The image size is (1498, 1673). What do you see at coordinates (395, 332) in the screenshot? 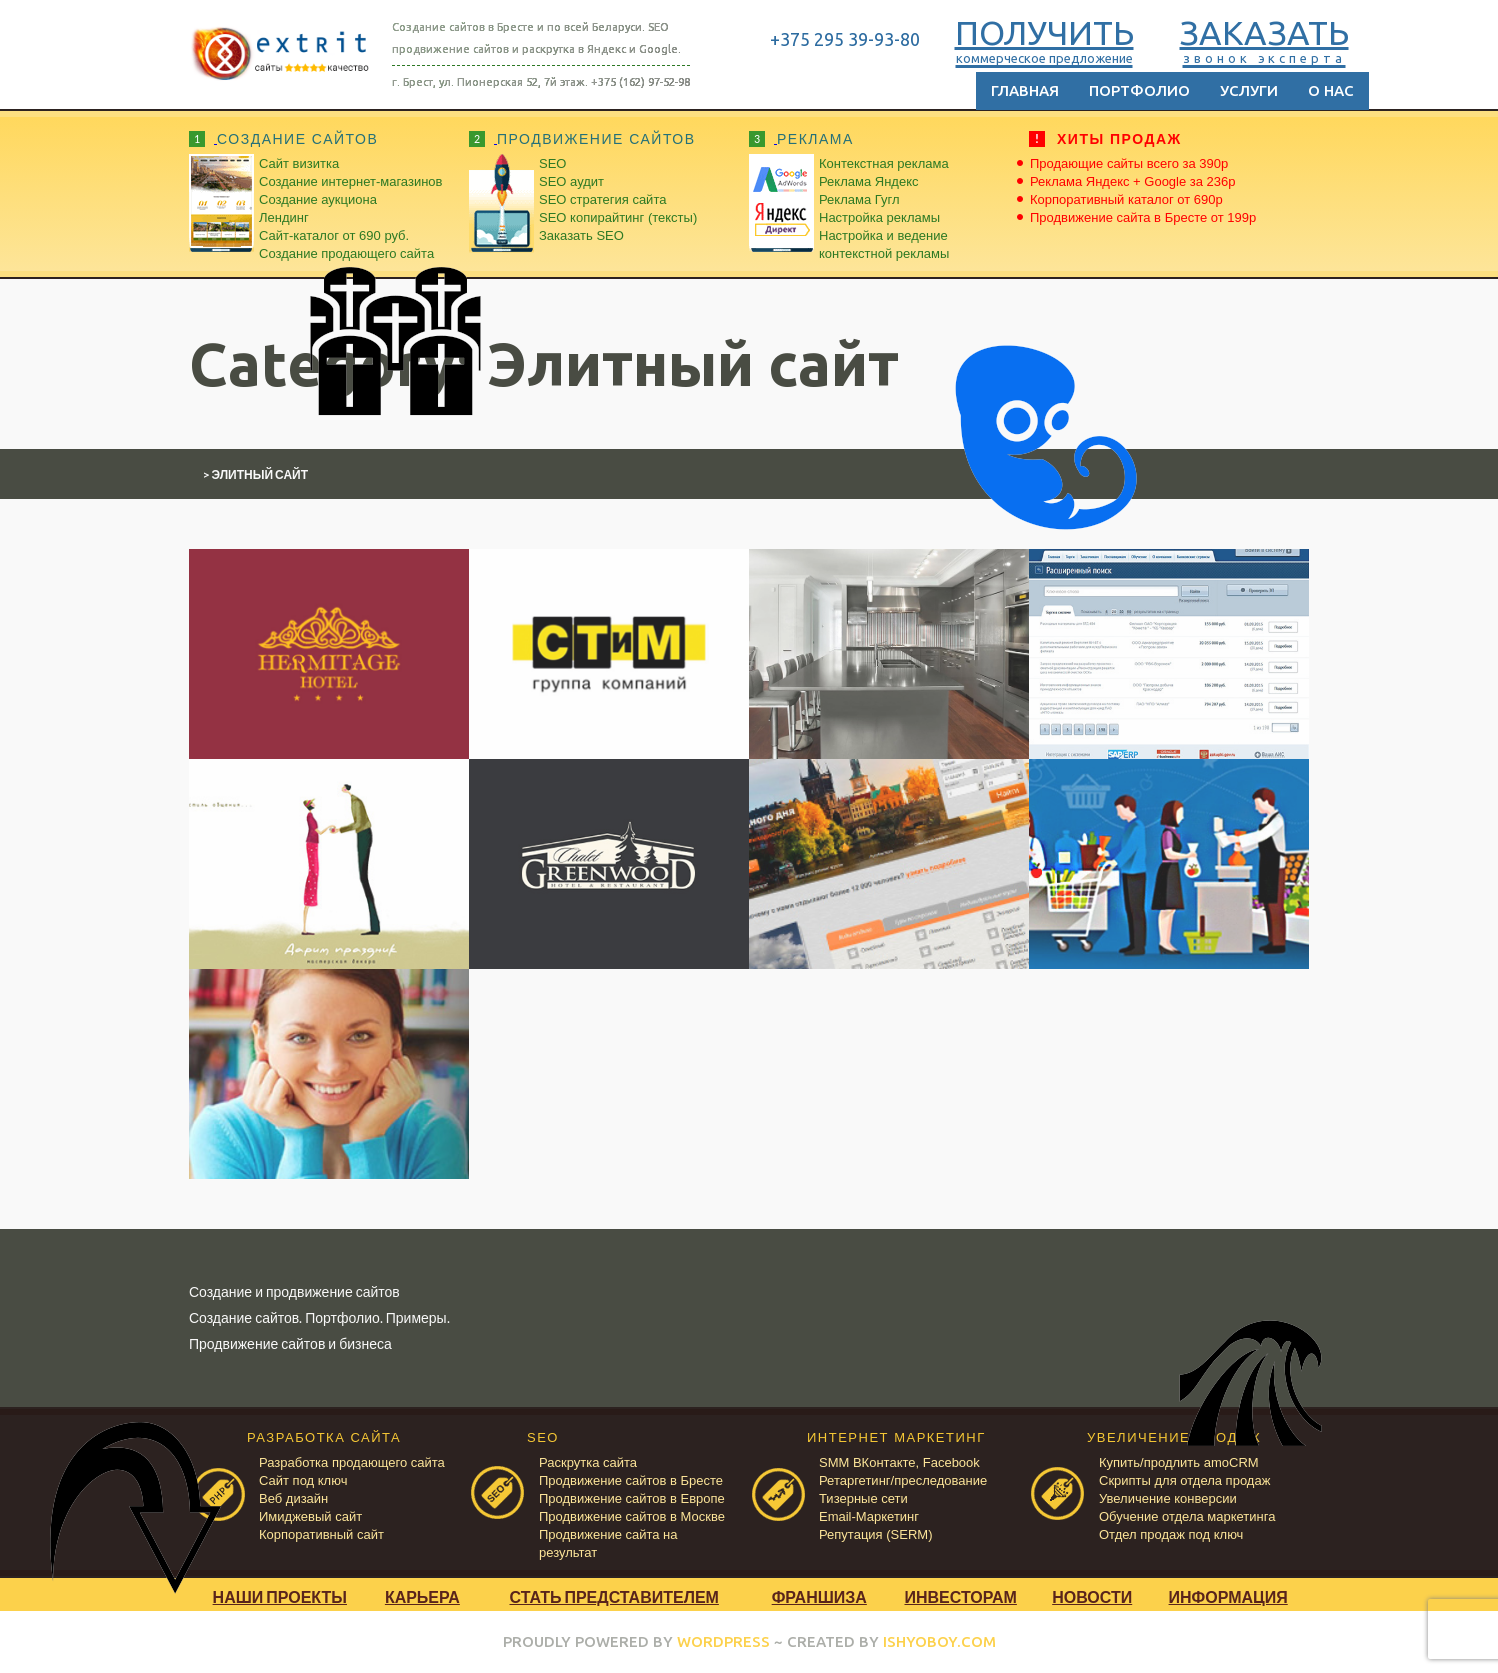
I see `access the graveyard or cemetery area in-game` at bounding box center [395, 332].